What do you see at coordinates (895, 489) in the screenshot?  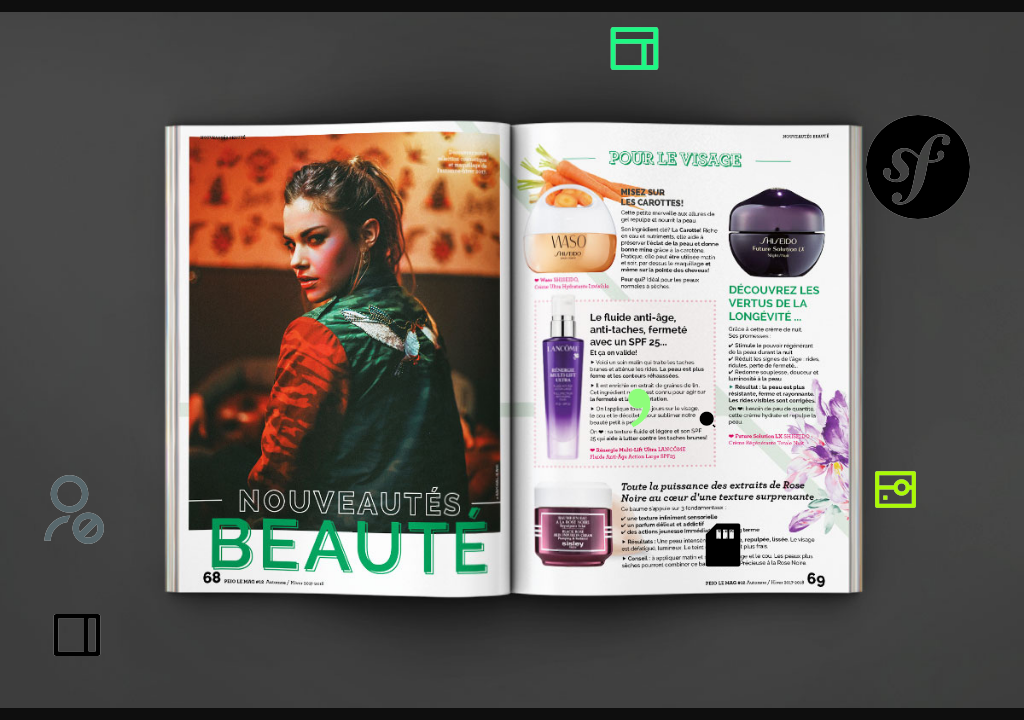 I see `start a presentation or slideshow` at bounding box center [895, 489].